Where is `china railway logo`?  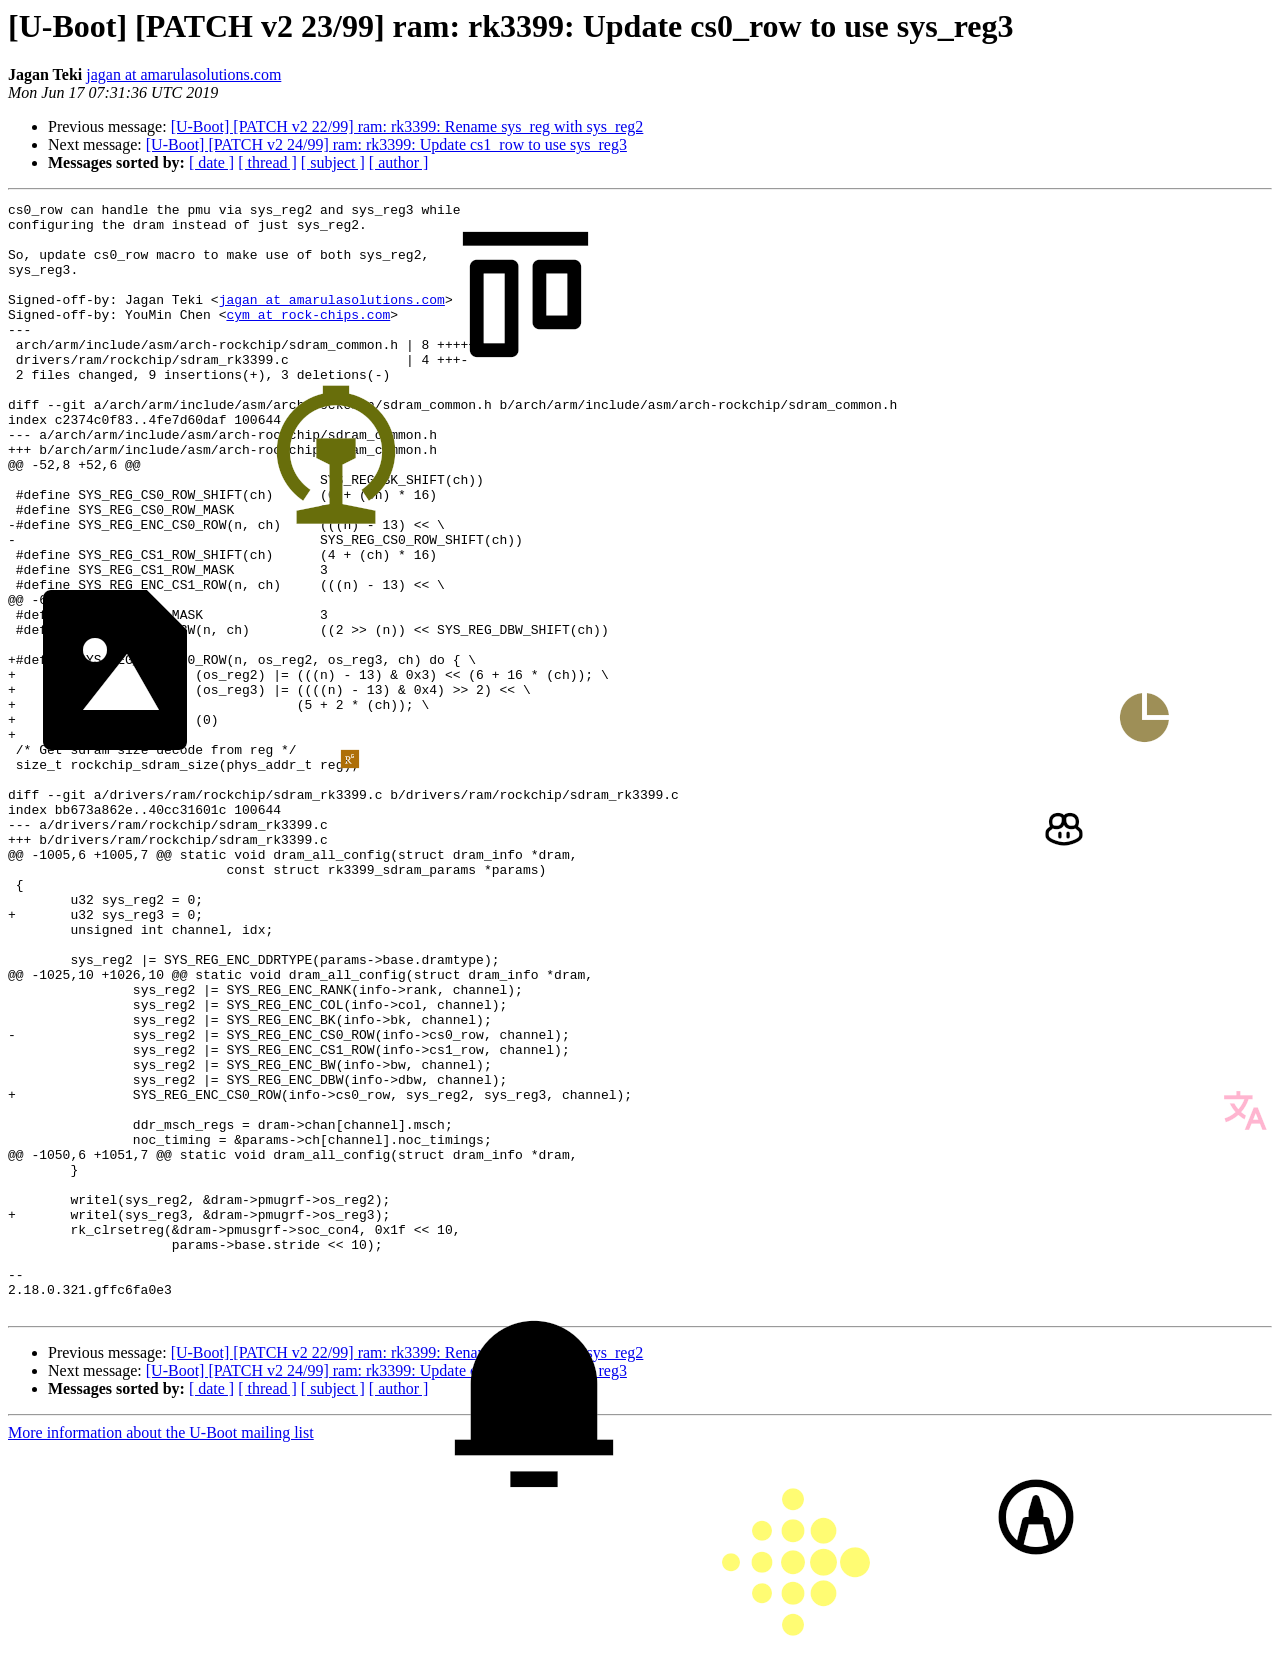 china railway logo is located at coordinates (336, 458).